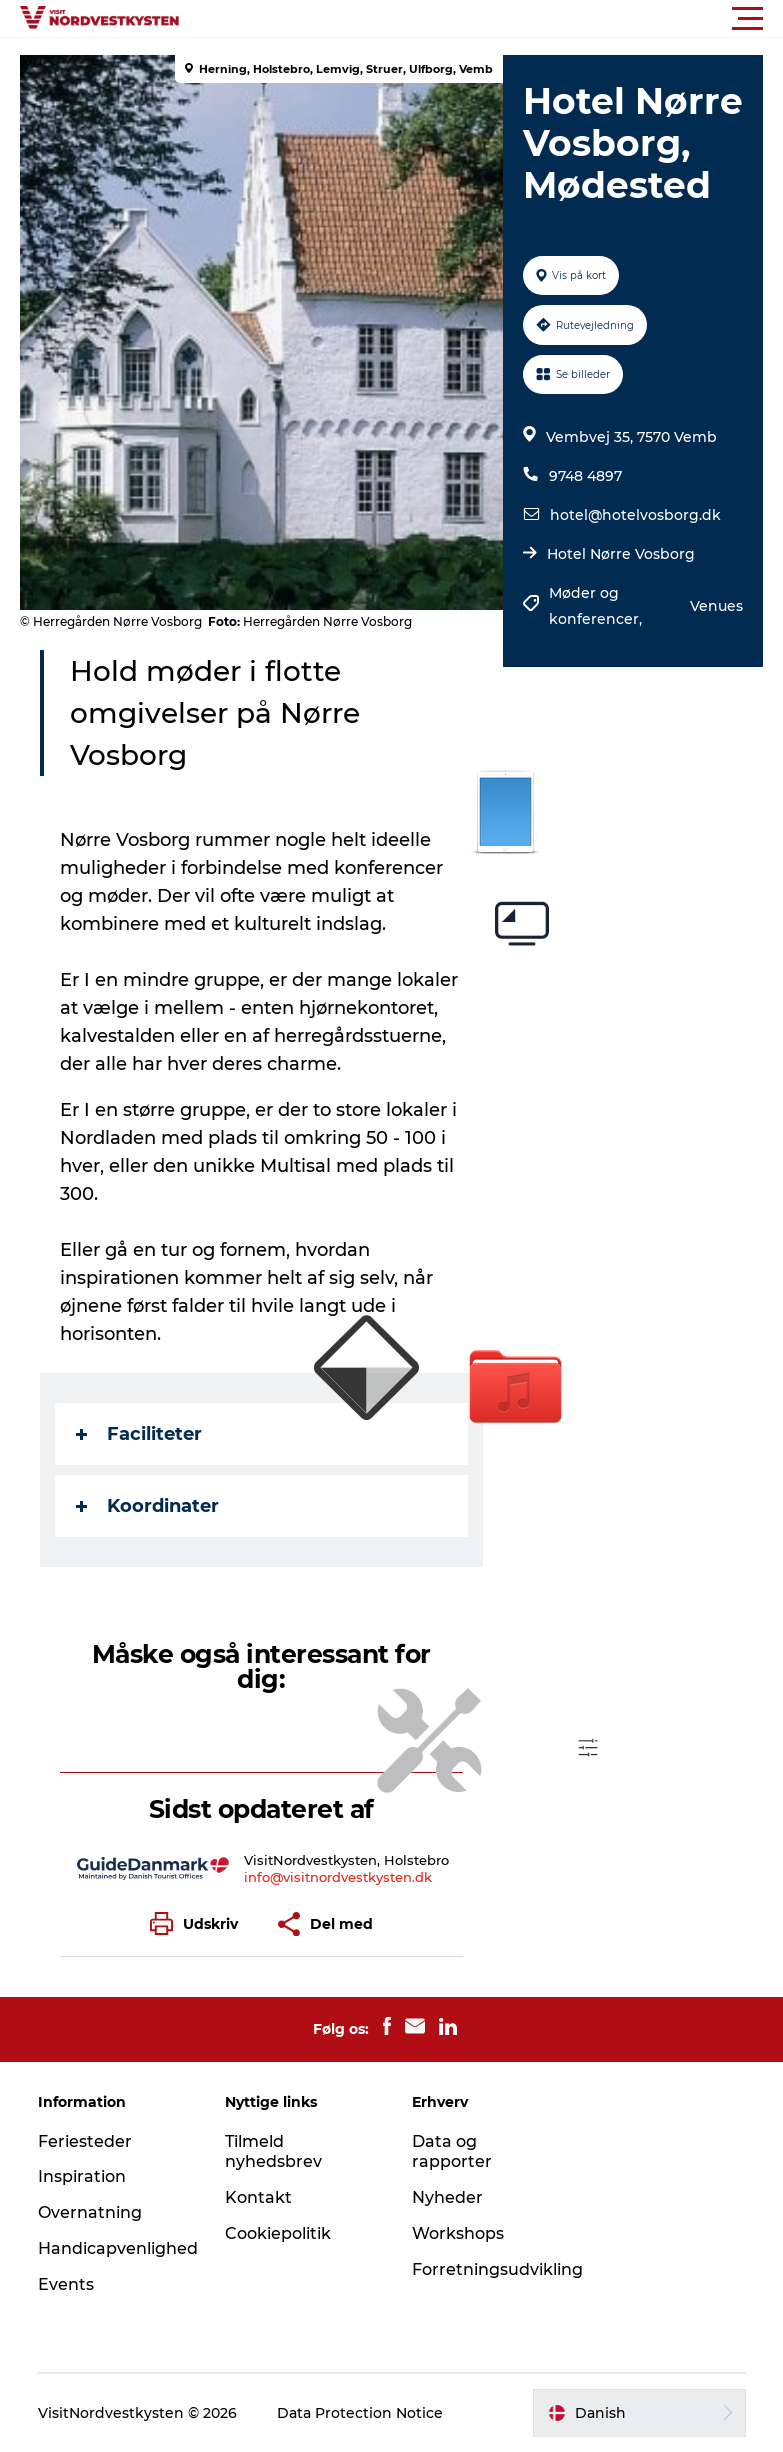 The image size is (783, 2452). What do you see at coordinates (515, 1386) in the screenshot?
I see `open your music files folder` at bounding box center [515, 1386].